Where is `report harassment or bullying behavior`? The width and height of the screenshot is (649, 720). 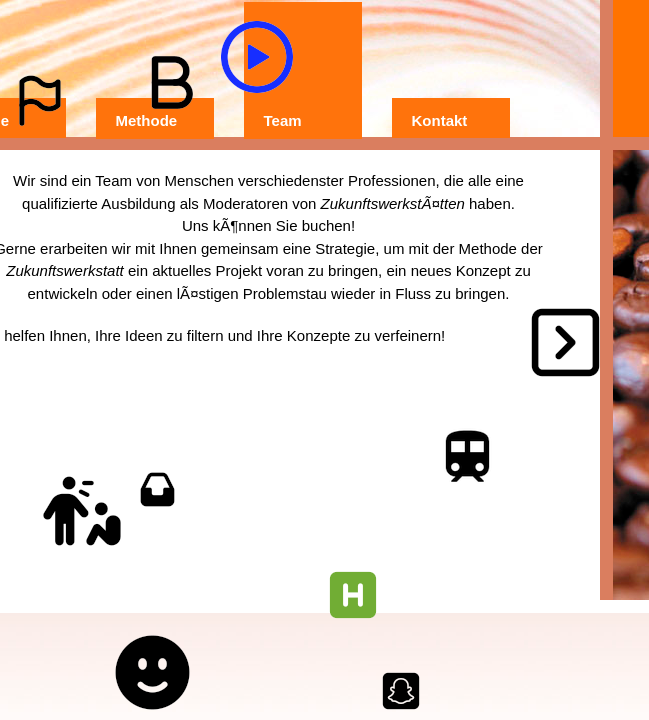 report harassment or bullying behavior is located at coordinates (82, 511).